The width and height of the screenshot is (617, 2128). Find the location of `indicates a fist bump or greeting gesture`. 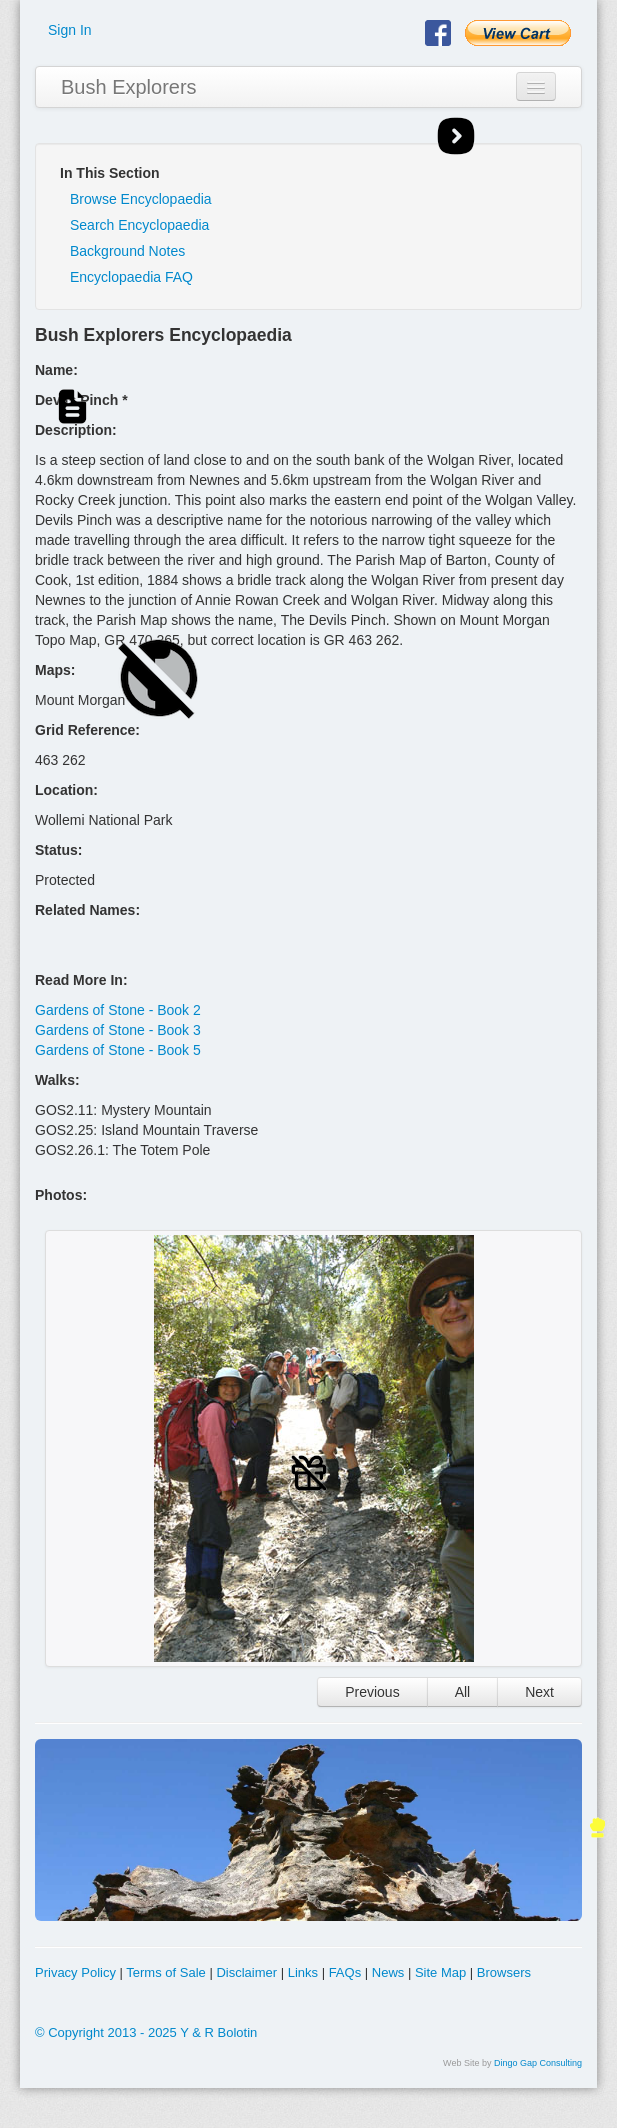

indicates a fist bump or greeting gesture is located at coordinates (597, 1827).